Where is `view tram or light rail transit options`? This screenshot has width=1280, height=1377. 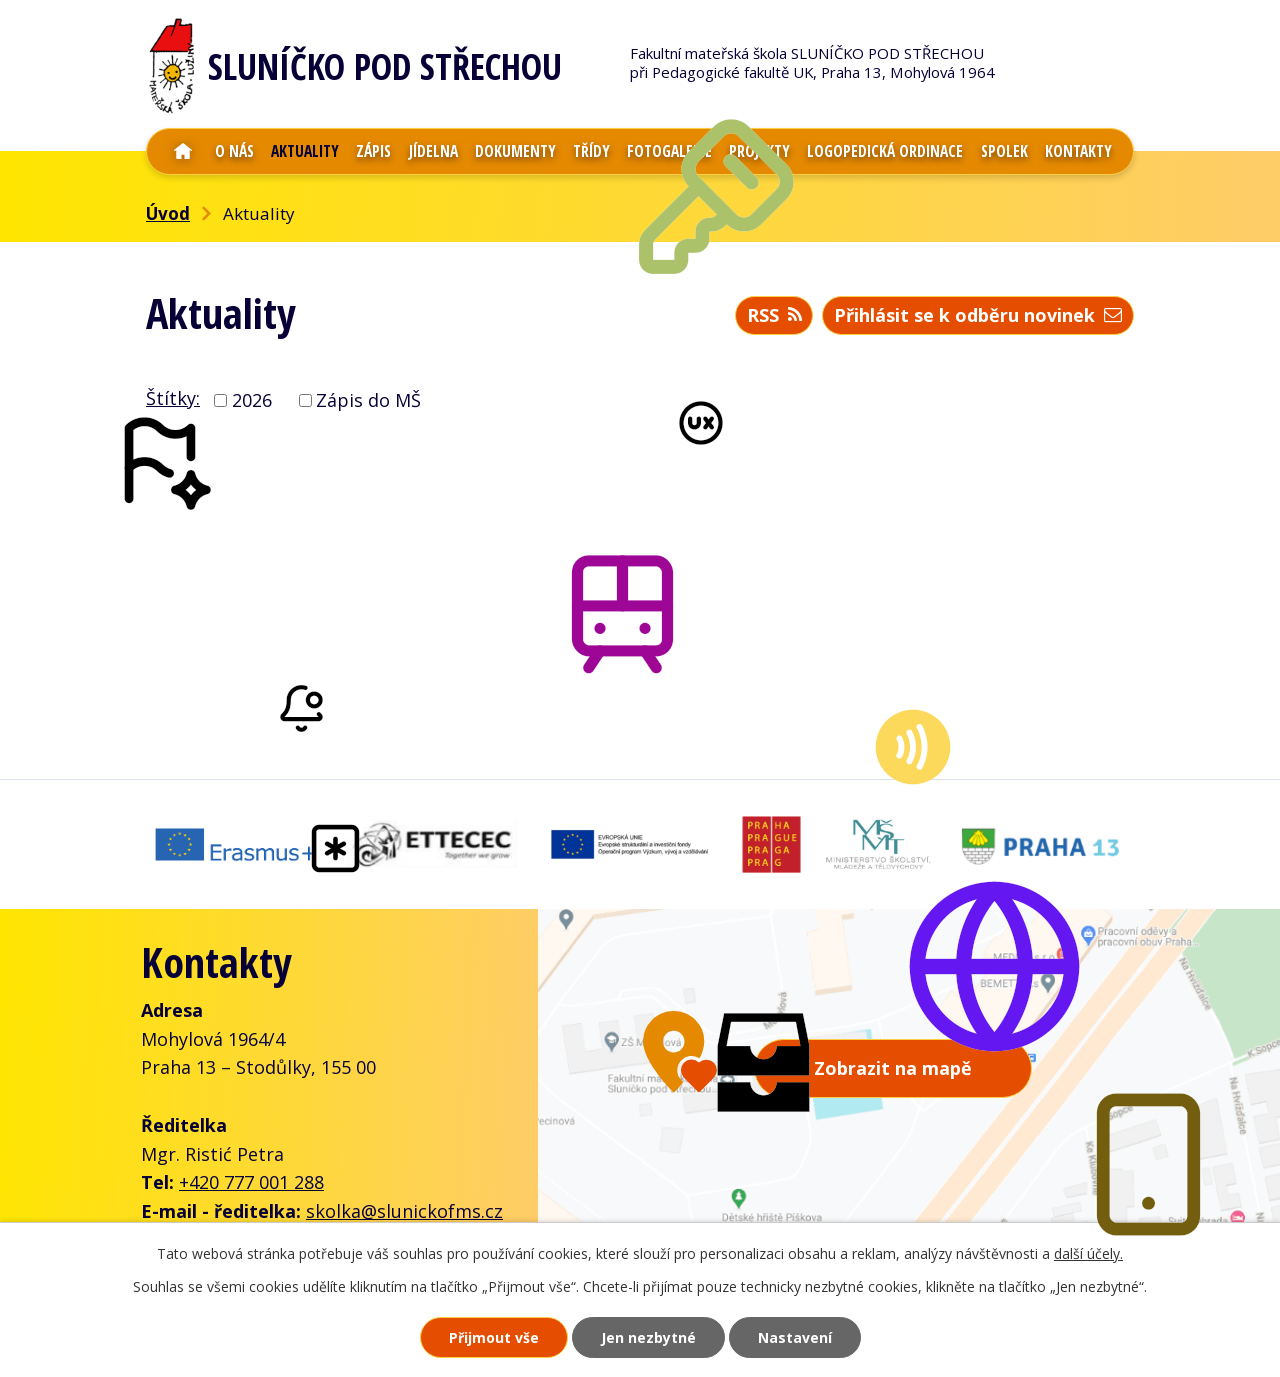
view tram or light rail transit options is located at coordinates (622, 611).